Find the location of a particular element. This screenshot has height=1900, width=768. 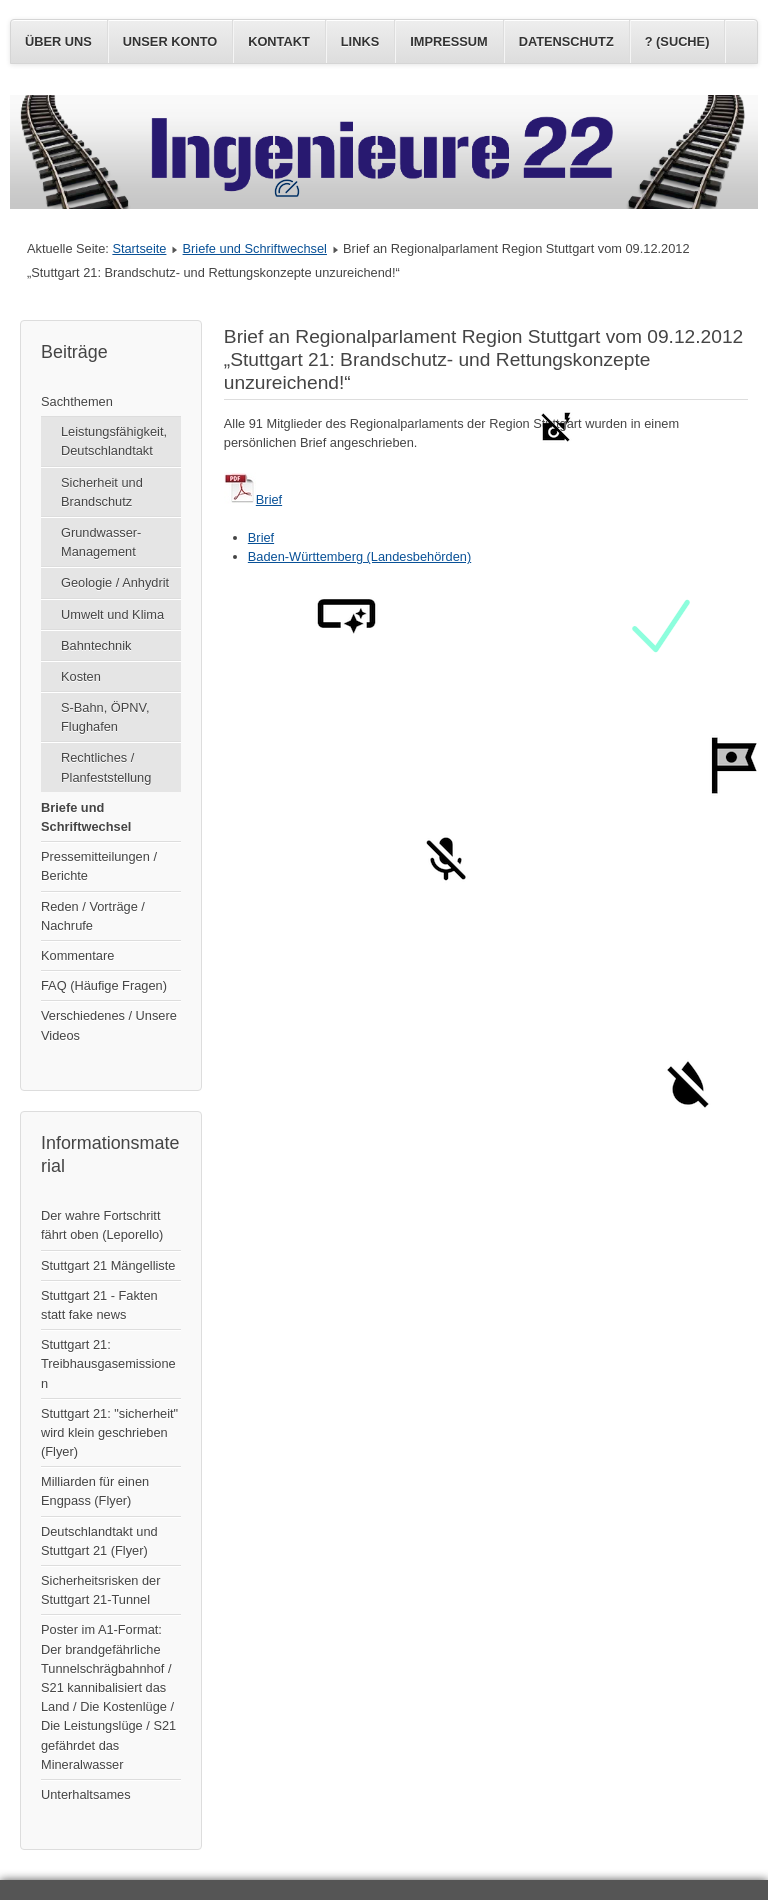

view current speed or performance metrics is located at coordinates (287, 189).